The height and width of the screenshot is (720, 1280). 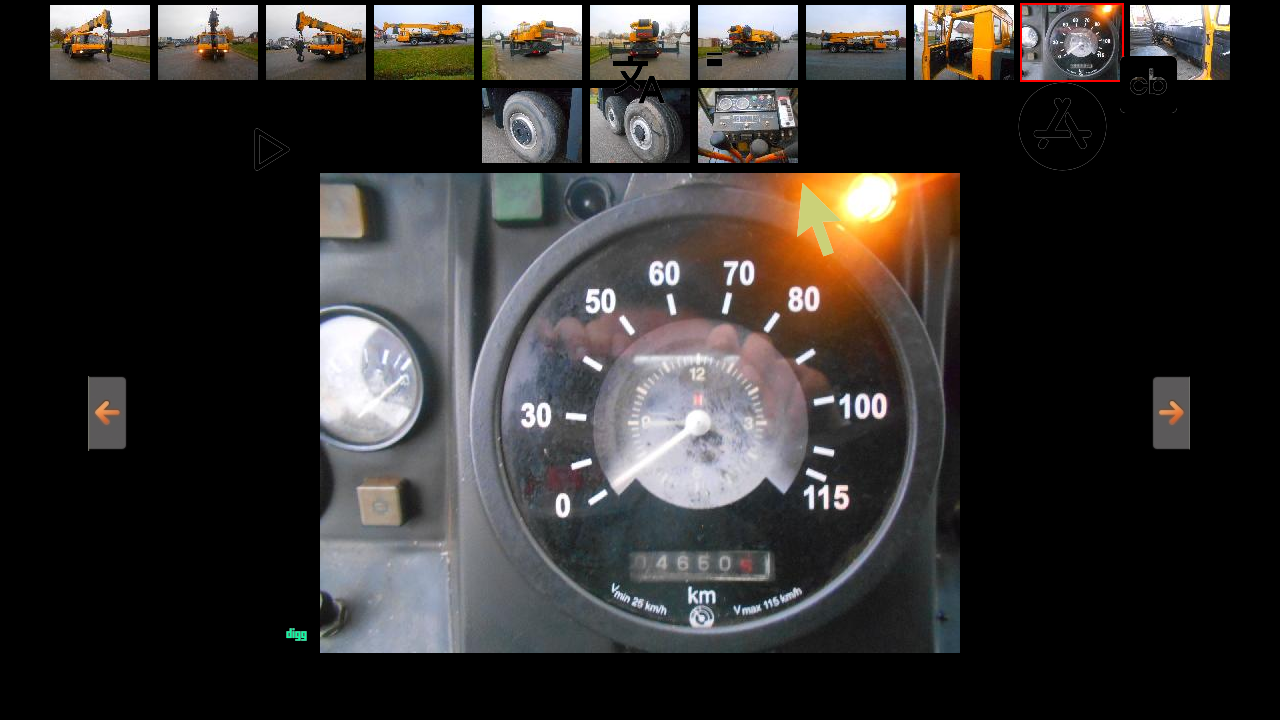 What do you see at coordinates (638, 81) in the screenshot?
I see `translate text to another language` at bounding box center [638, 81].